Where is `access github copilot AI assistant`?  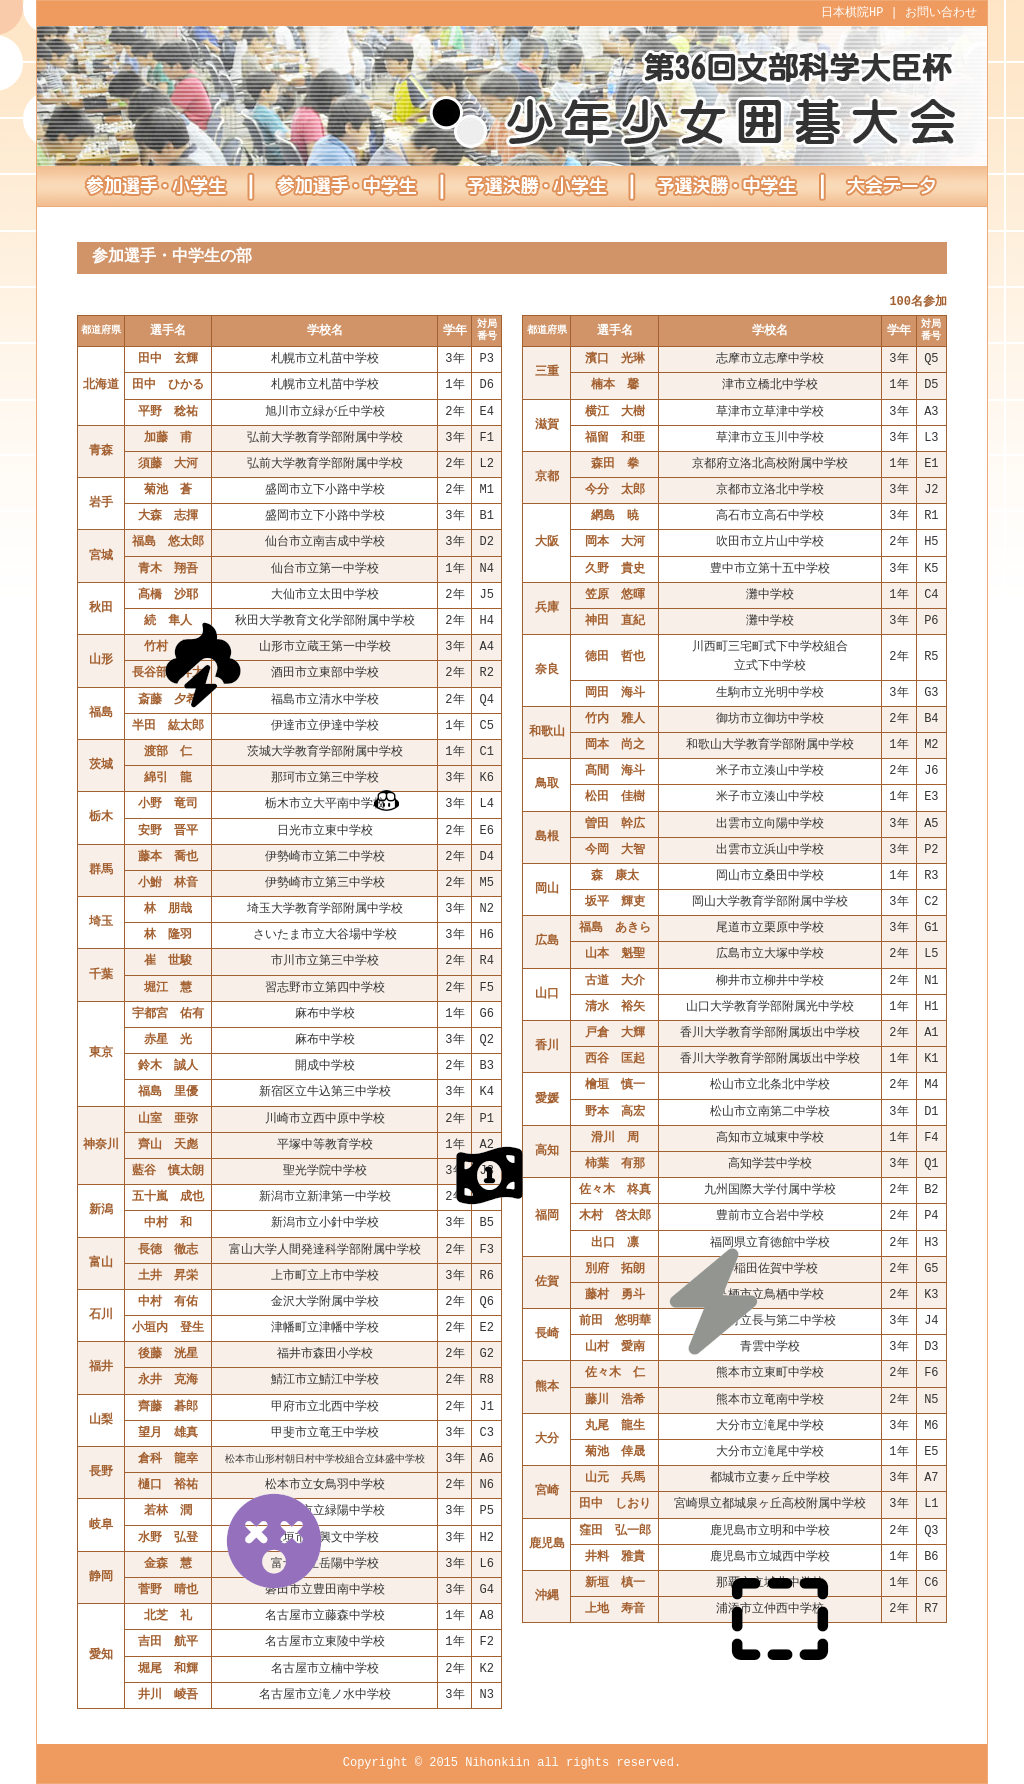 access github copilot AI assistant is located at coordinates (386, 800).